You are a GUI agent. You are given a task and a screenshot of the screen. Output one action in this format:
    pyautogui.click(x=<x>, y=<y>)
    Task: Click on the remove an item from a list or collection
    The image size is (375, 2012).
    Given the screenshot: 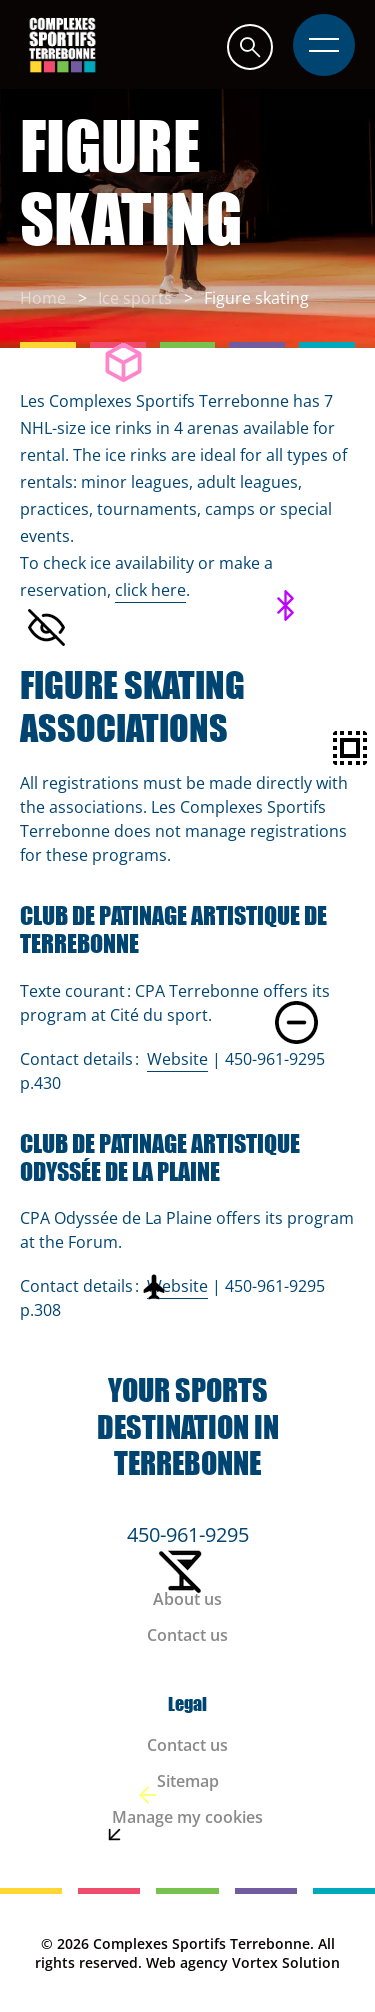 What is the action you would take?
    pyautogui.click(x=296, y=1022)
    